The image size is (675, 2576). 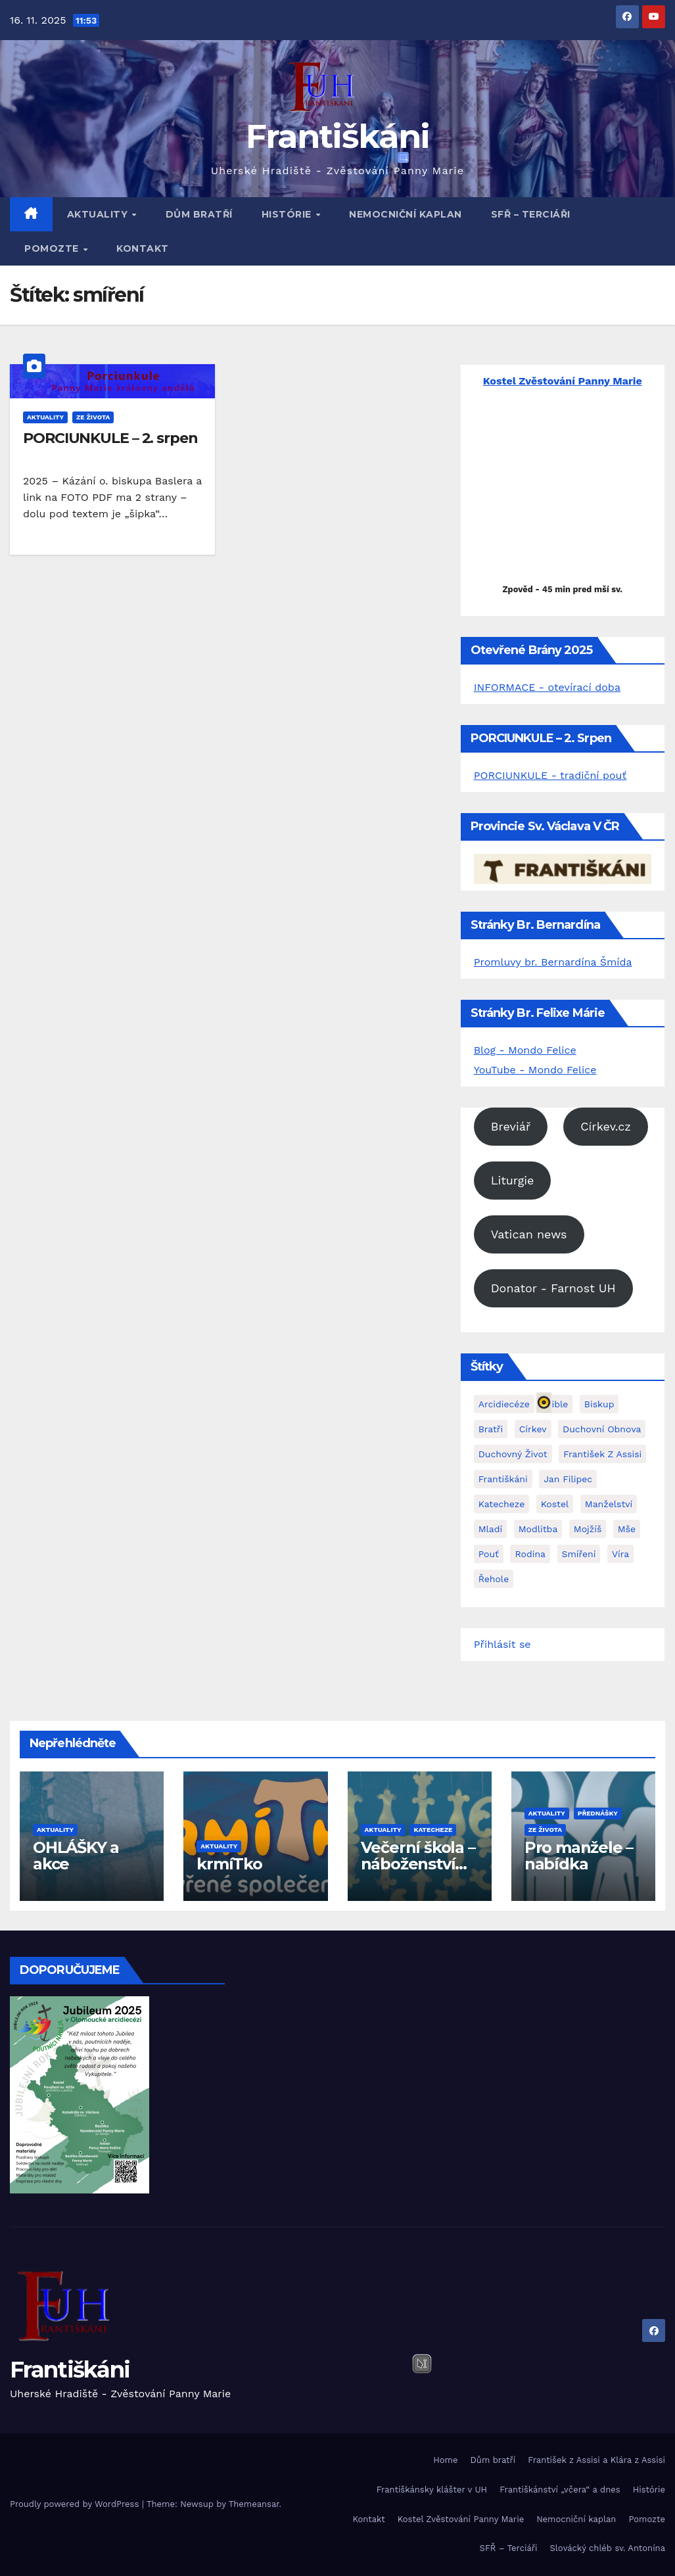 What do you see at coordinates (422, 2364) in the screenshot?
I see `open cursor and pointer preferences` at bounding box center [422, 2364].